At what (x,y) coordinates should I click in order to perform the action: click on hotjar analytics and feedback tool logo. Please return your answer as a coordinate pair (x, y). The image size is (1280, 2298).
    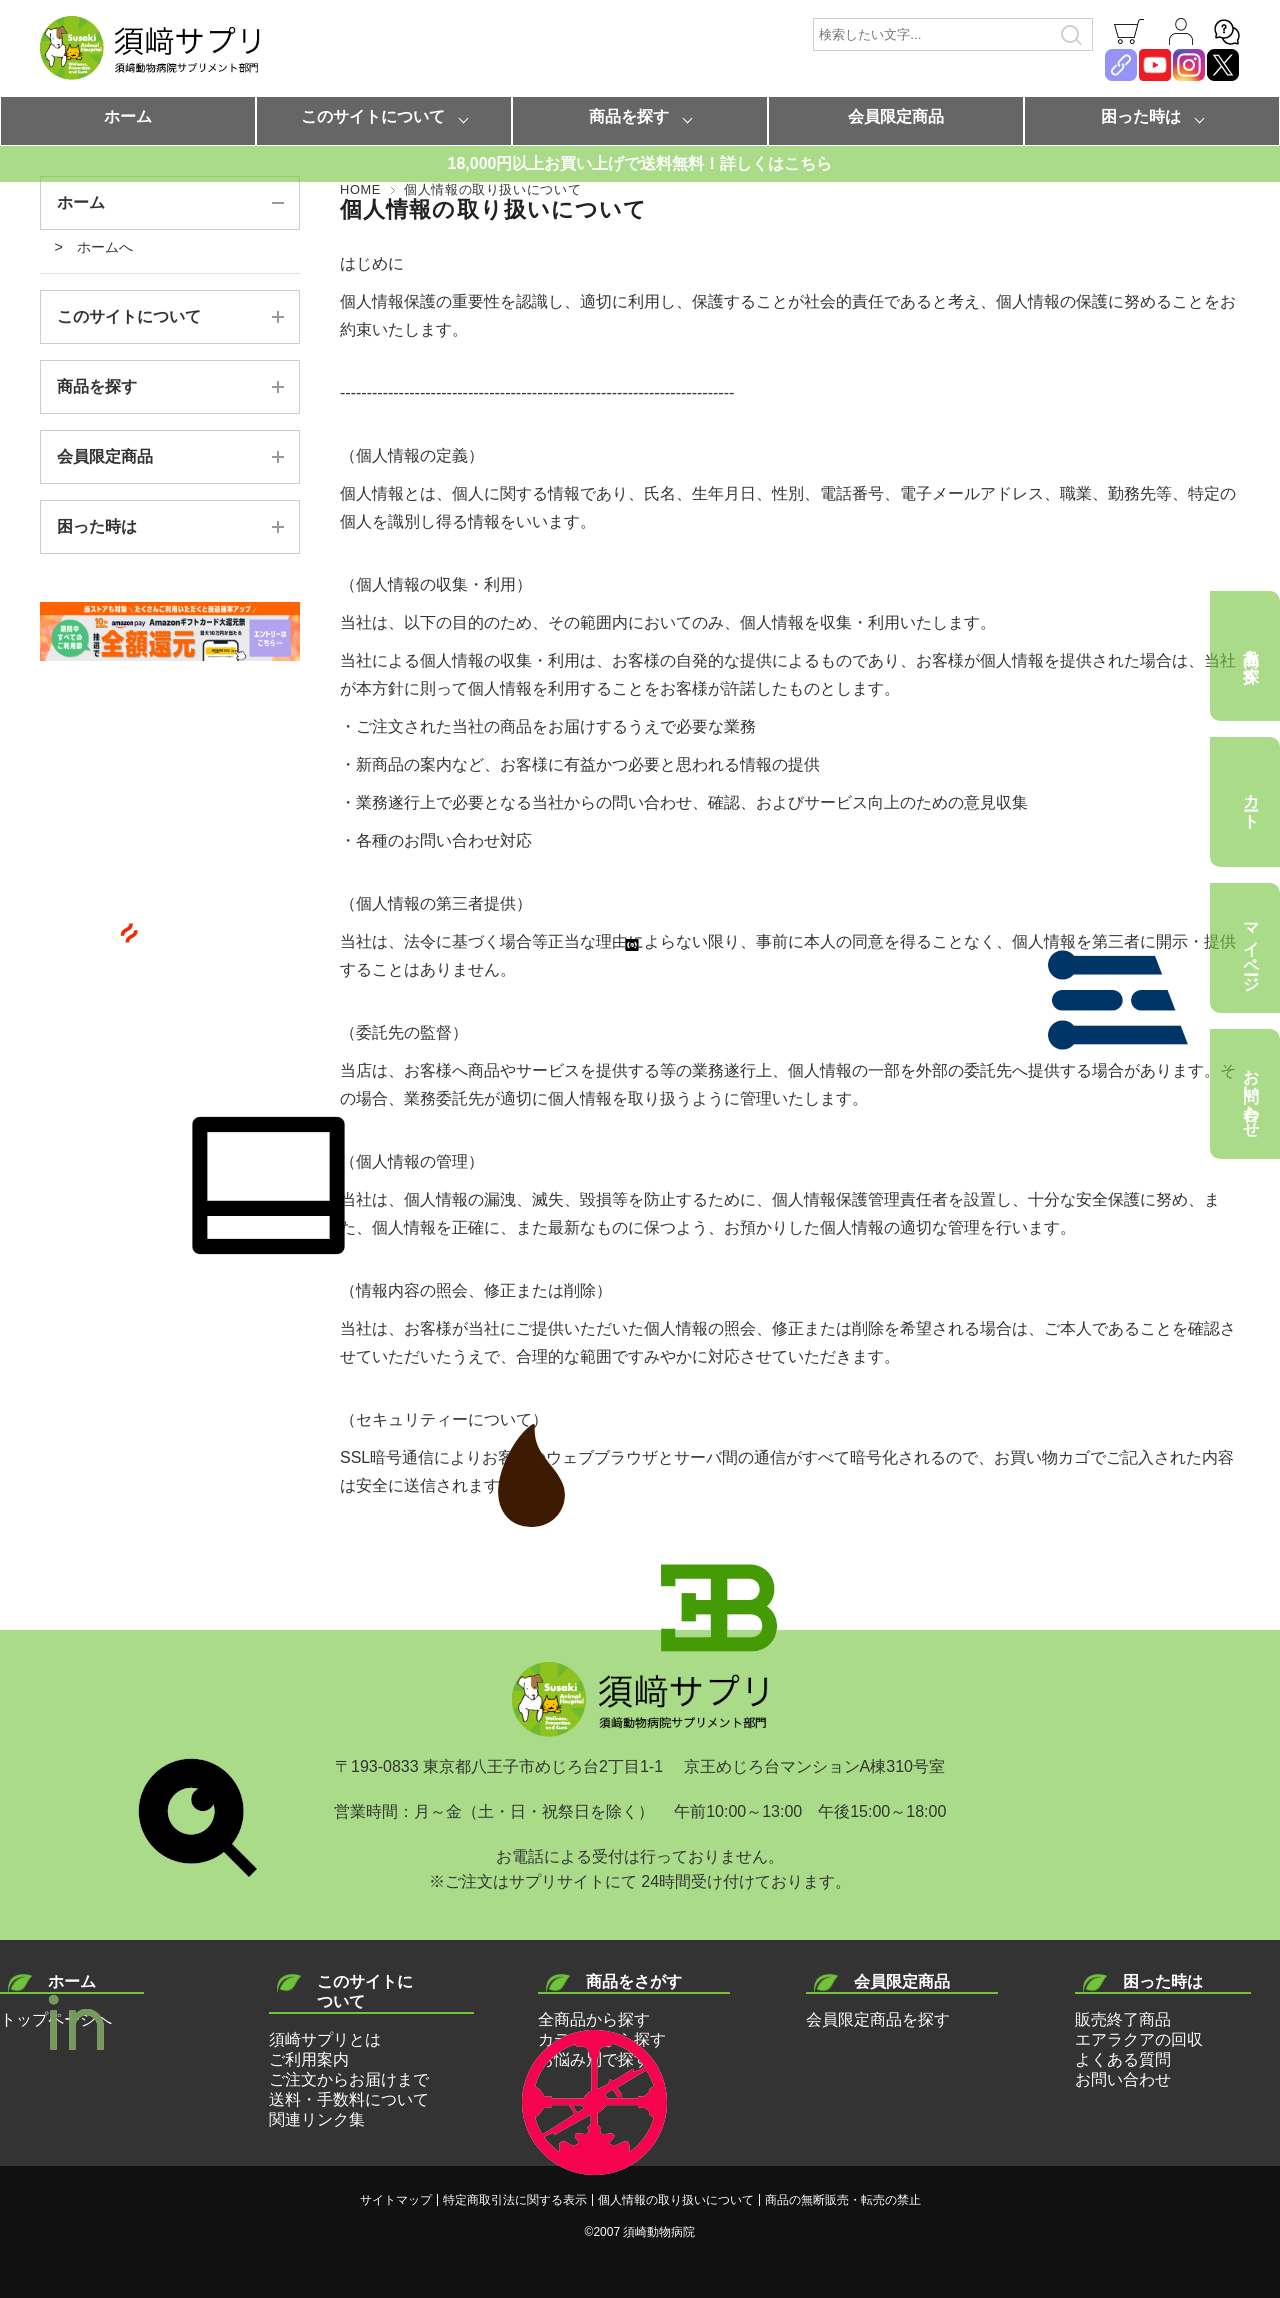
    Looking at the image, I should click on (129, 933).